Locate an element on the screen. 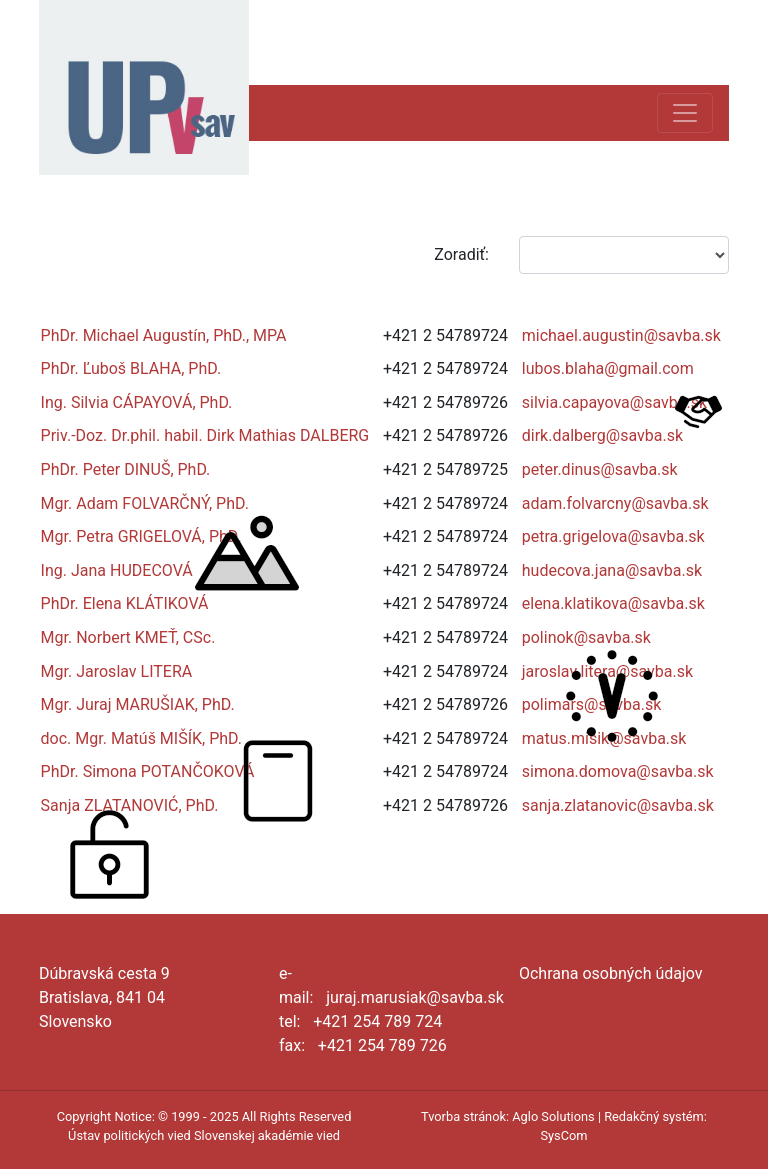  tablet device with speaker is located at coordinates (278, 781).